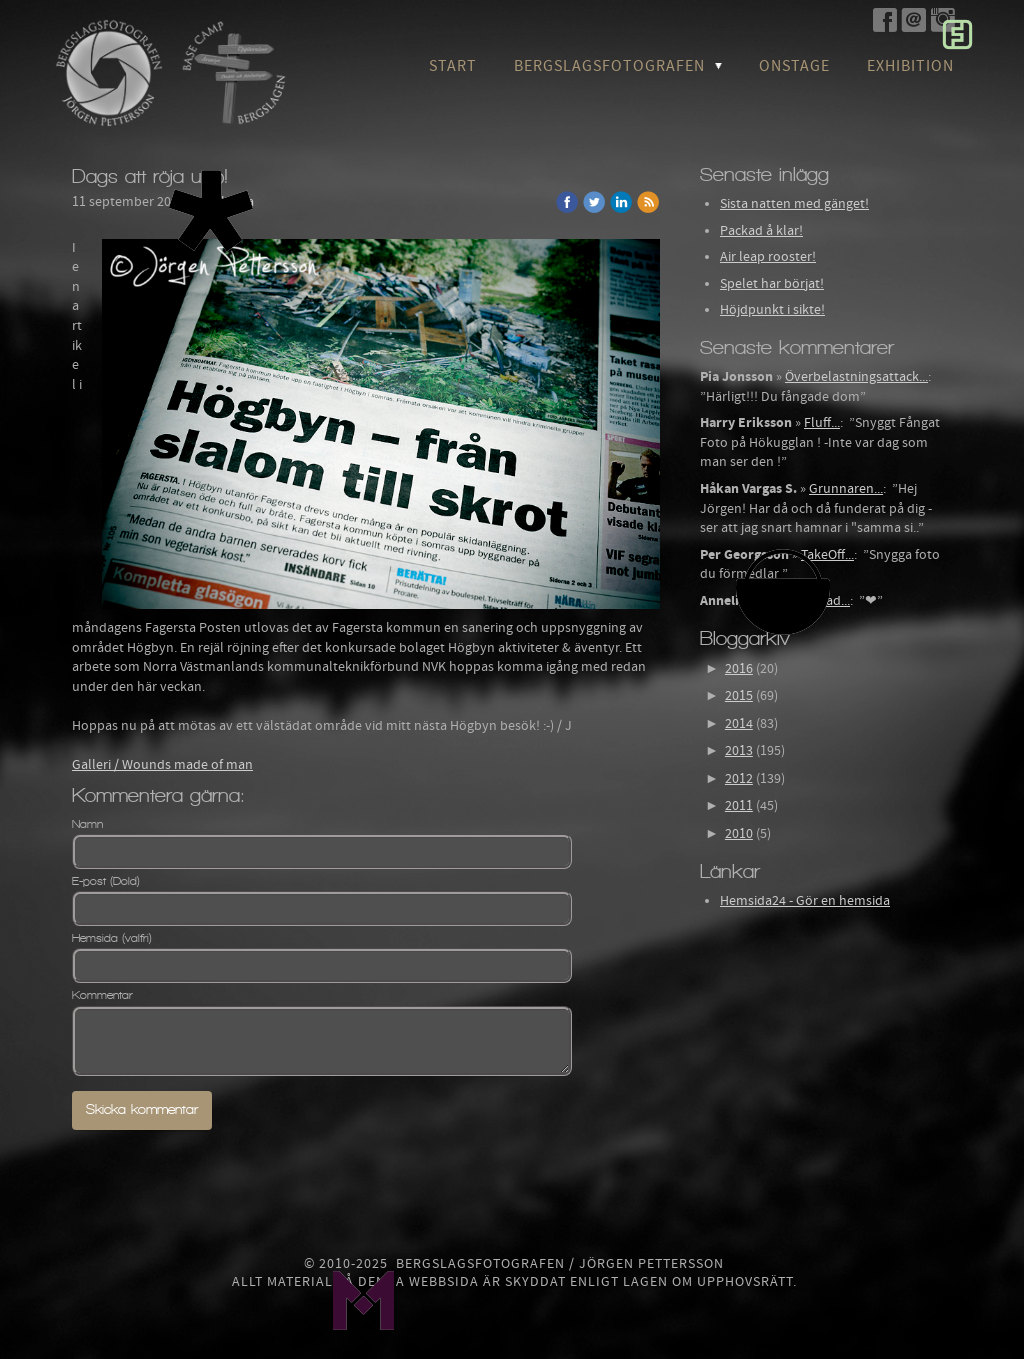 The height and width of the screenshot is (1359, 1024). What do you see at coordinates (783, 592) in the screenshot?
I see `umami analytics platform logo` at bounding box center [783, 592].